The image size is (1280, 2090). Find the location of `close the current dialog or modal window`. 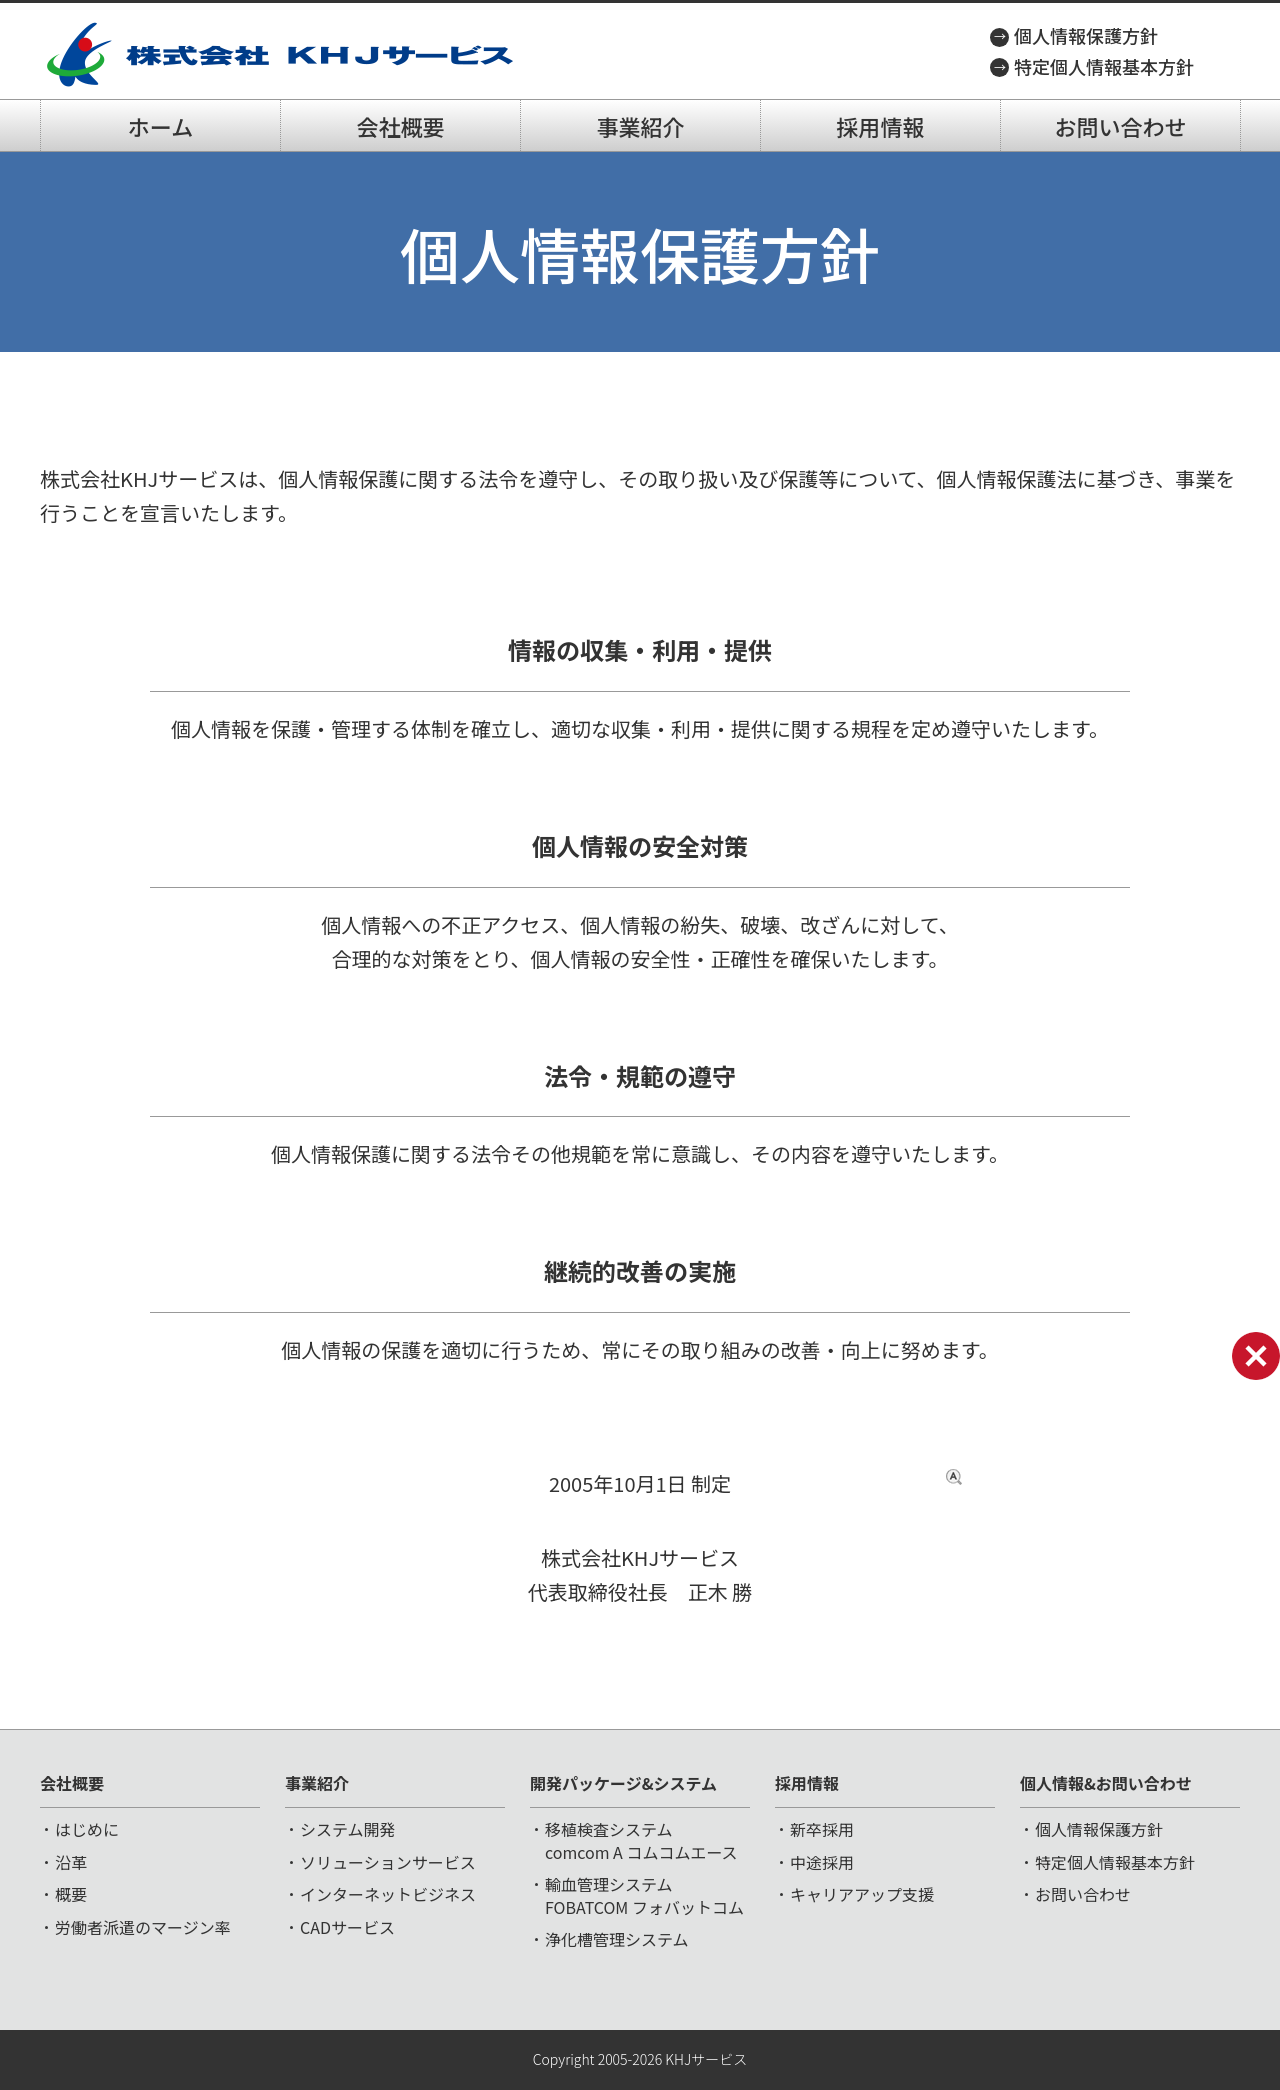

close the current dialog or modal window is located at coordinates (1256, 1356).